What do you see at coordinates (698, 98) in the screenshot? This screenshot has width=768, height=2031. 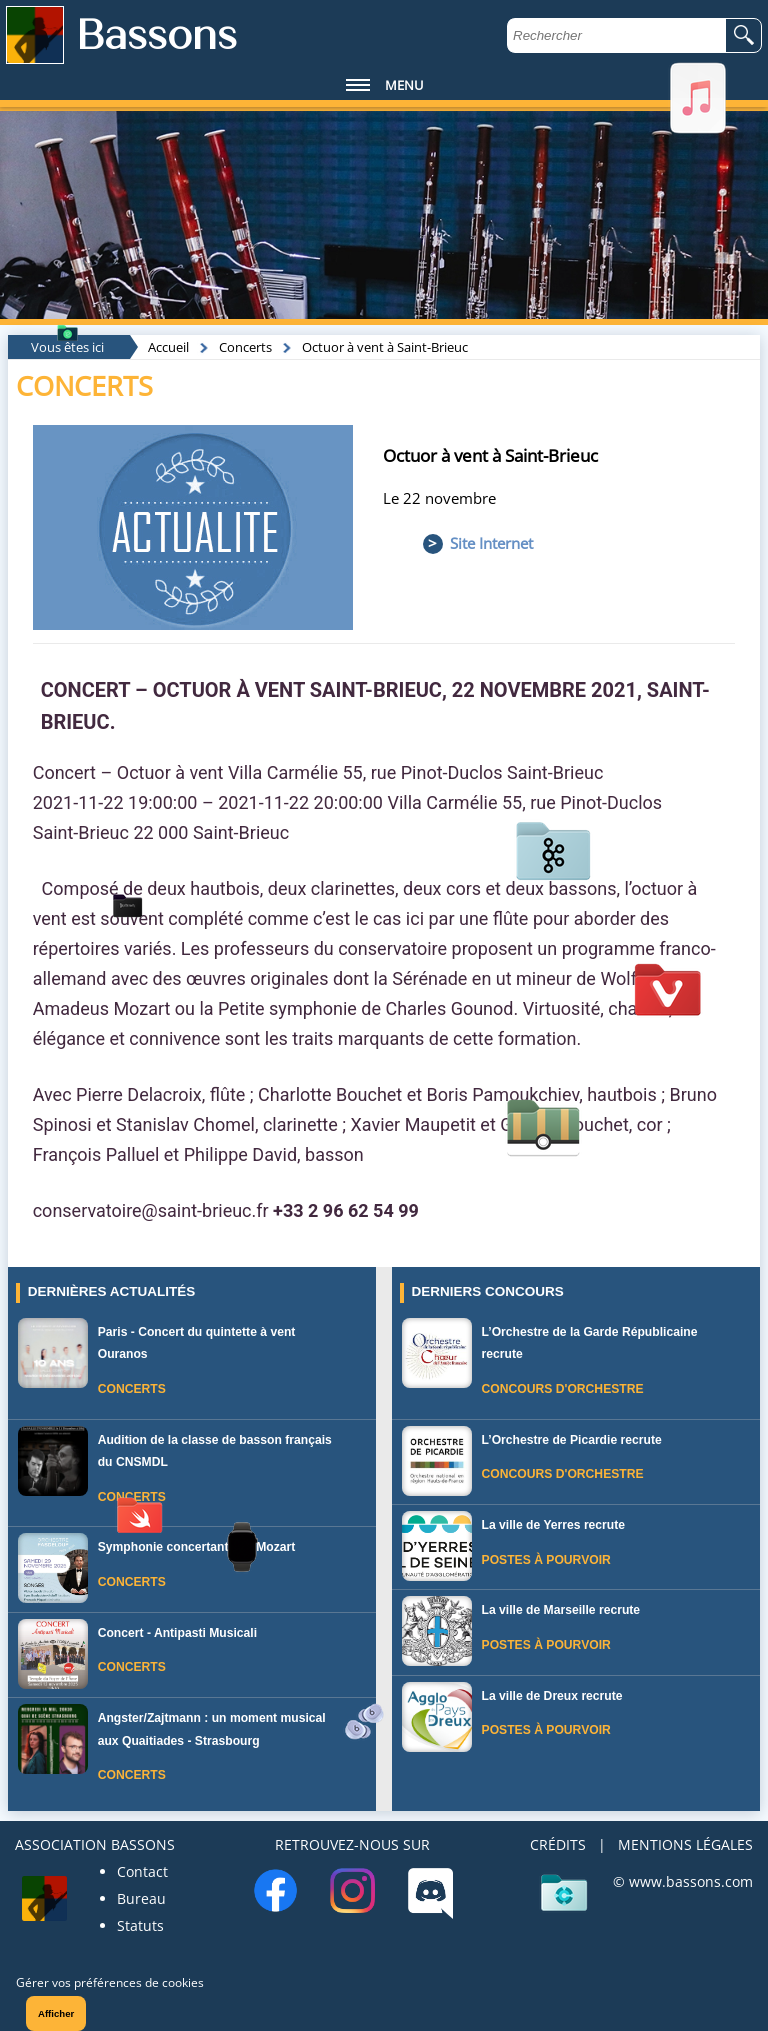 I see `an audio file type indicator` at bounding box center [698, 98].